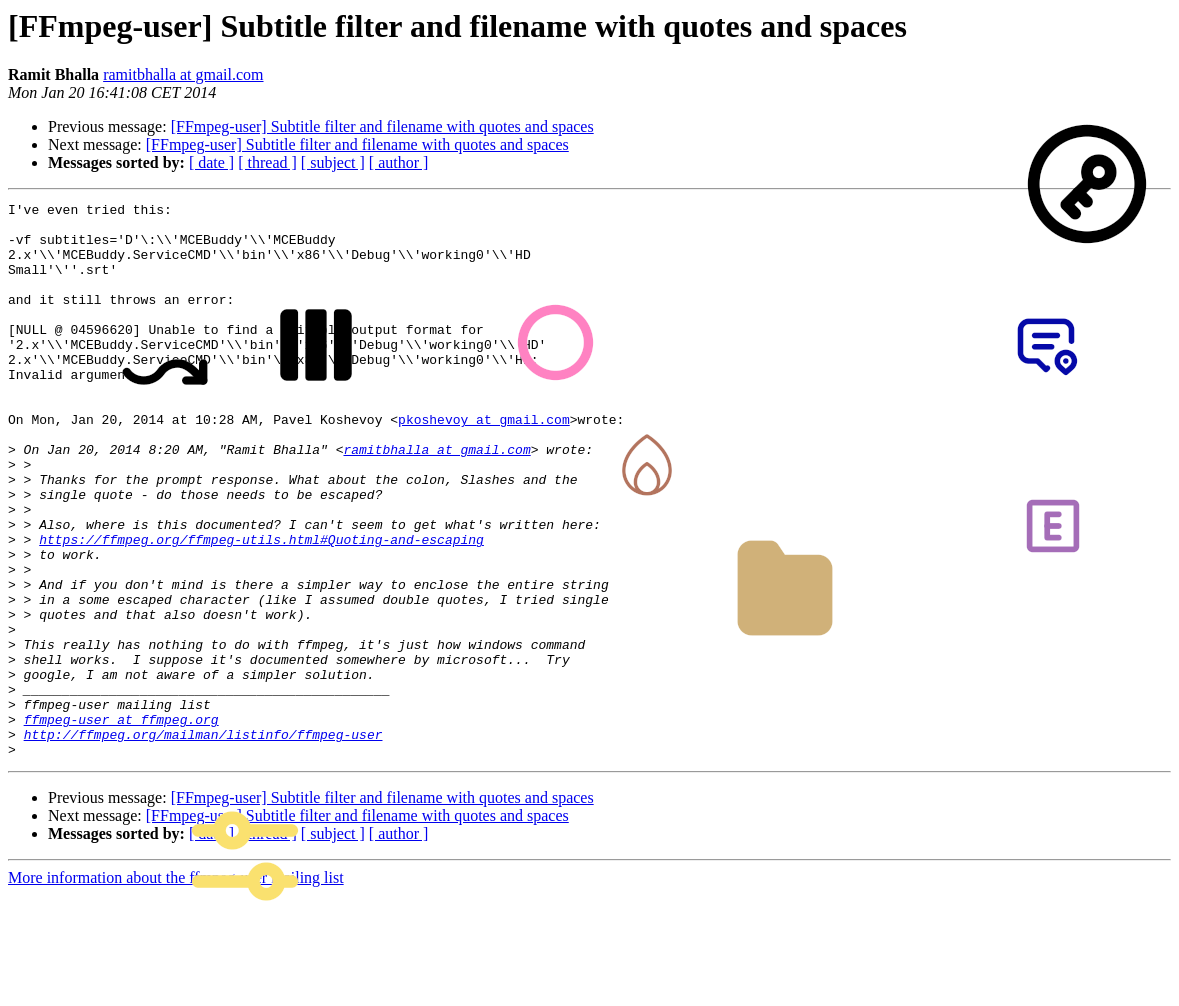 The width and height of the screenshot is (1179, 1006). I want to click on switch to three-column layout, so click(316, 345).